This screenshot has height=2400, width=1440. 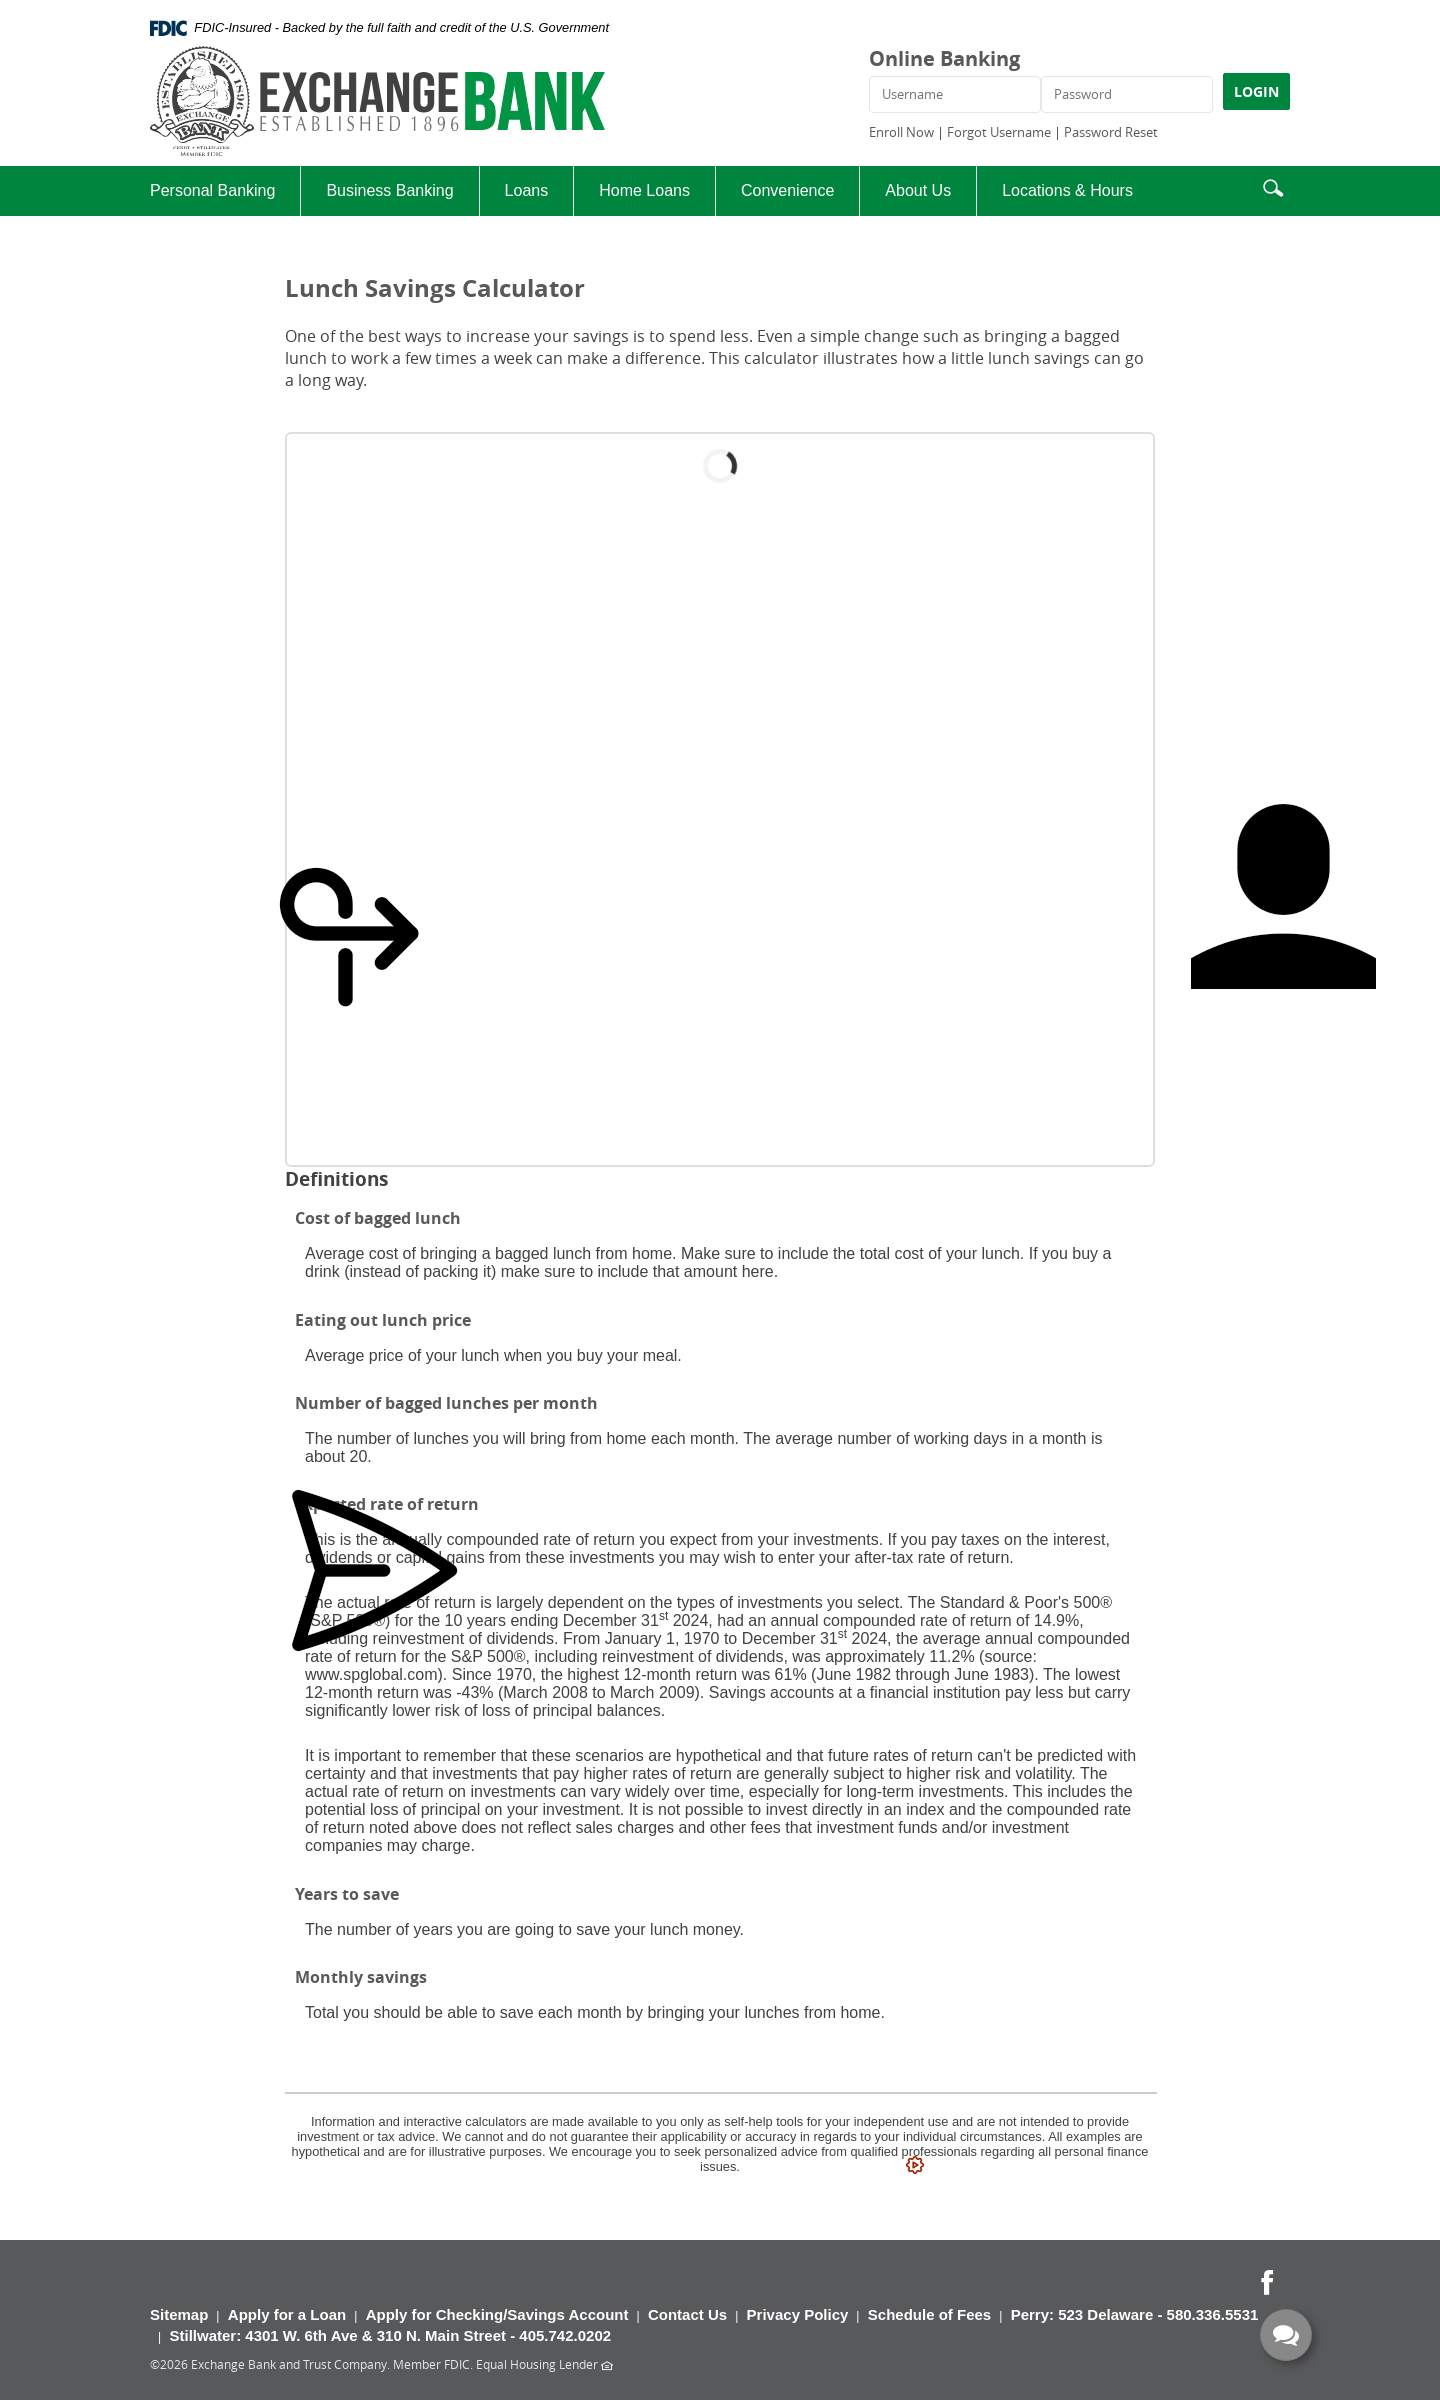 What do you see at coordinates (1283, 896) in the screenshot?
I see `view your profile` at bounding box center [1283, 896].